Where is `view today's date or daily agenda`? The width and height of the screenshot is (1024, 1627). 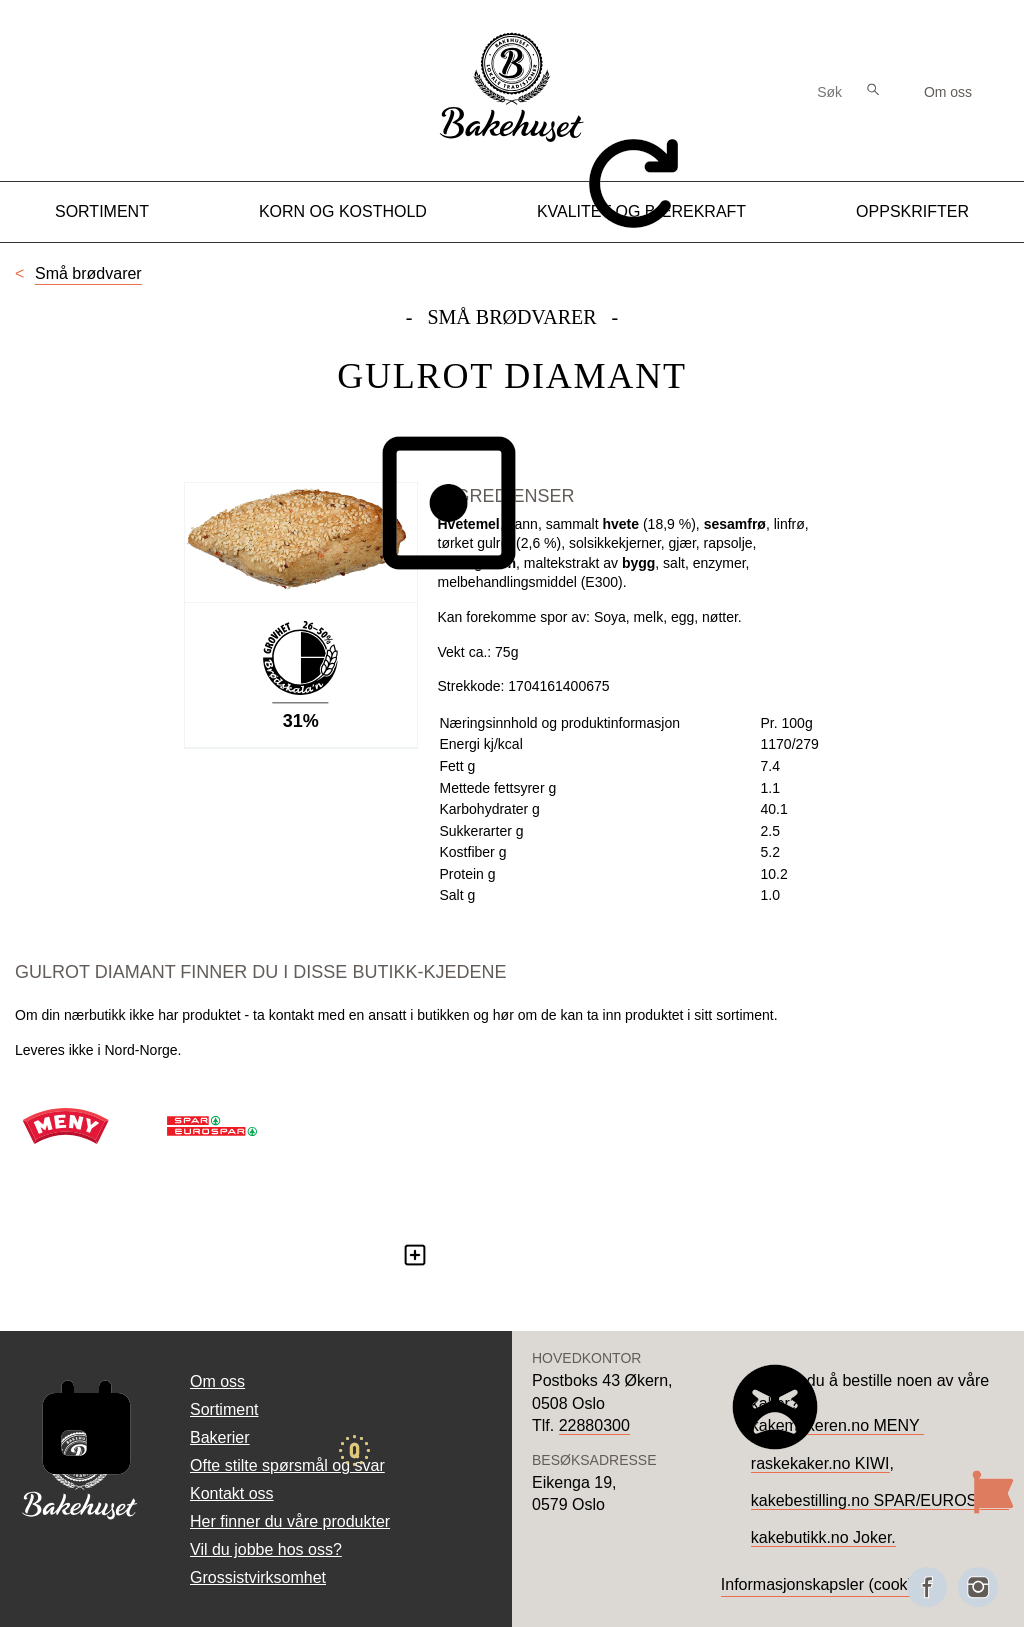 view today's date or daily agenda is located at coordinates (86, 1430).